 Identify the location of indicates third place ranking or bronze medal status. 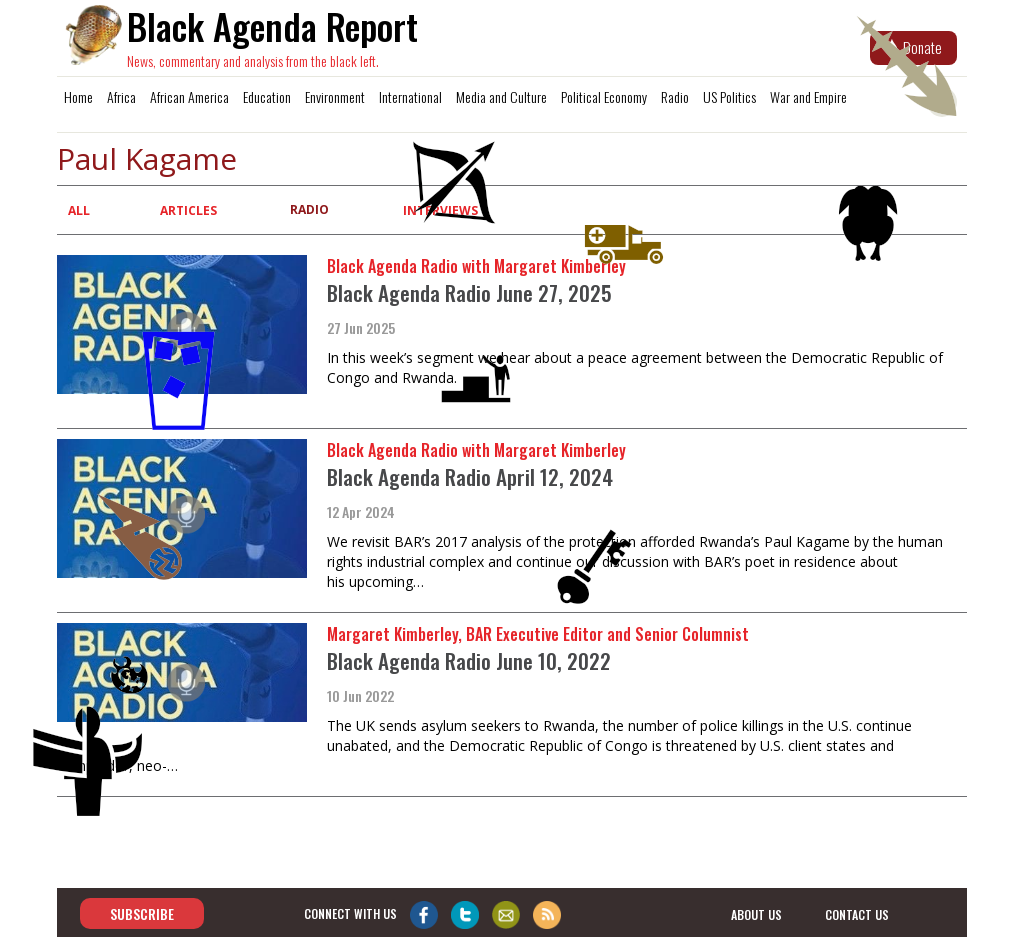
(476, 368).